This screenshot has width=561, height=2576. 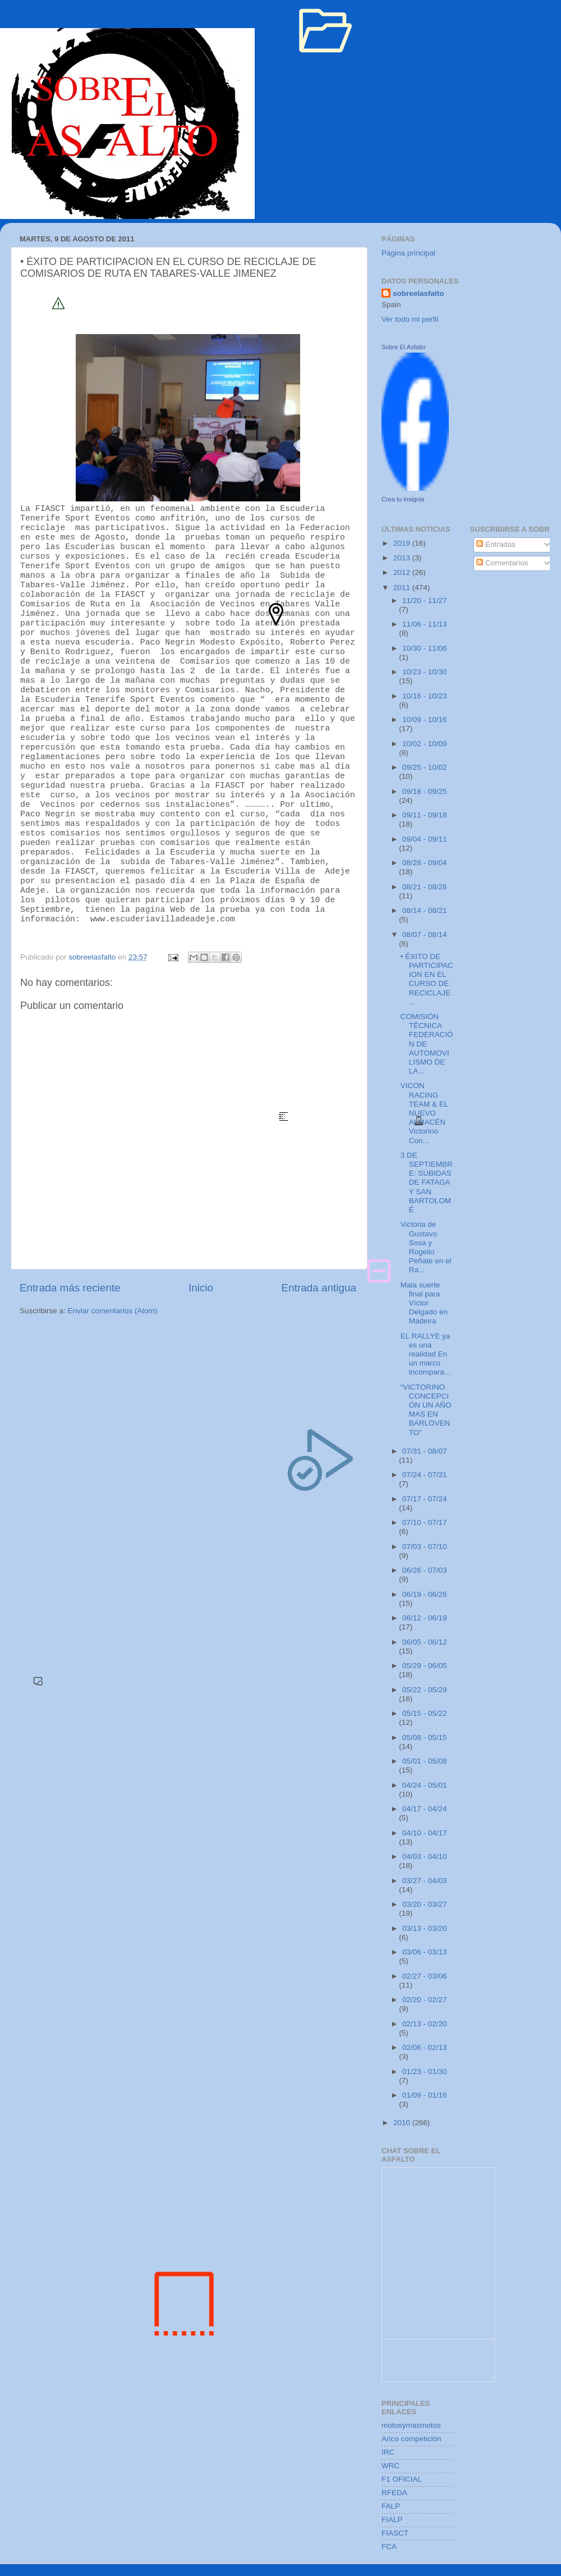 What do you see at coordinates (419, 1120) in the screenshot?
I see `view server environment settings` at bounding box center [419, 1120].